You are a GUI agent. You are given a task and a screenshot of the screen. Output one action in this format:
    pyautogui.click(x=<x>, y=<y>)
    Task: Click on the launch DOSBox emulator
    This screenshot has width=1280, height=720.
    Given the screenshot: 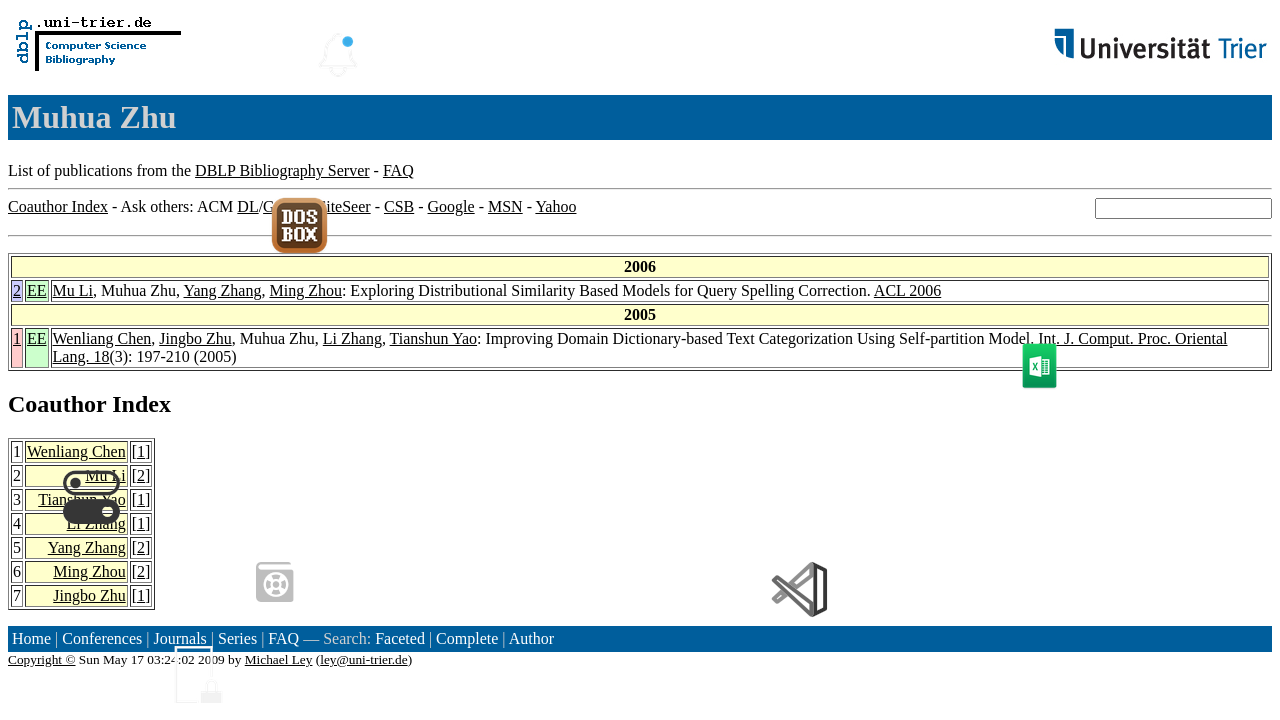 What is the action you would take?
    pyautogui.click(x=299, y=225)
    